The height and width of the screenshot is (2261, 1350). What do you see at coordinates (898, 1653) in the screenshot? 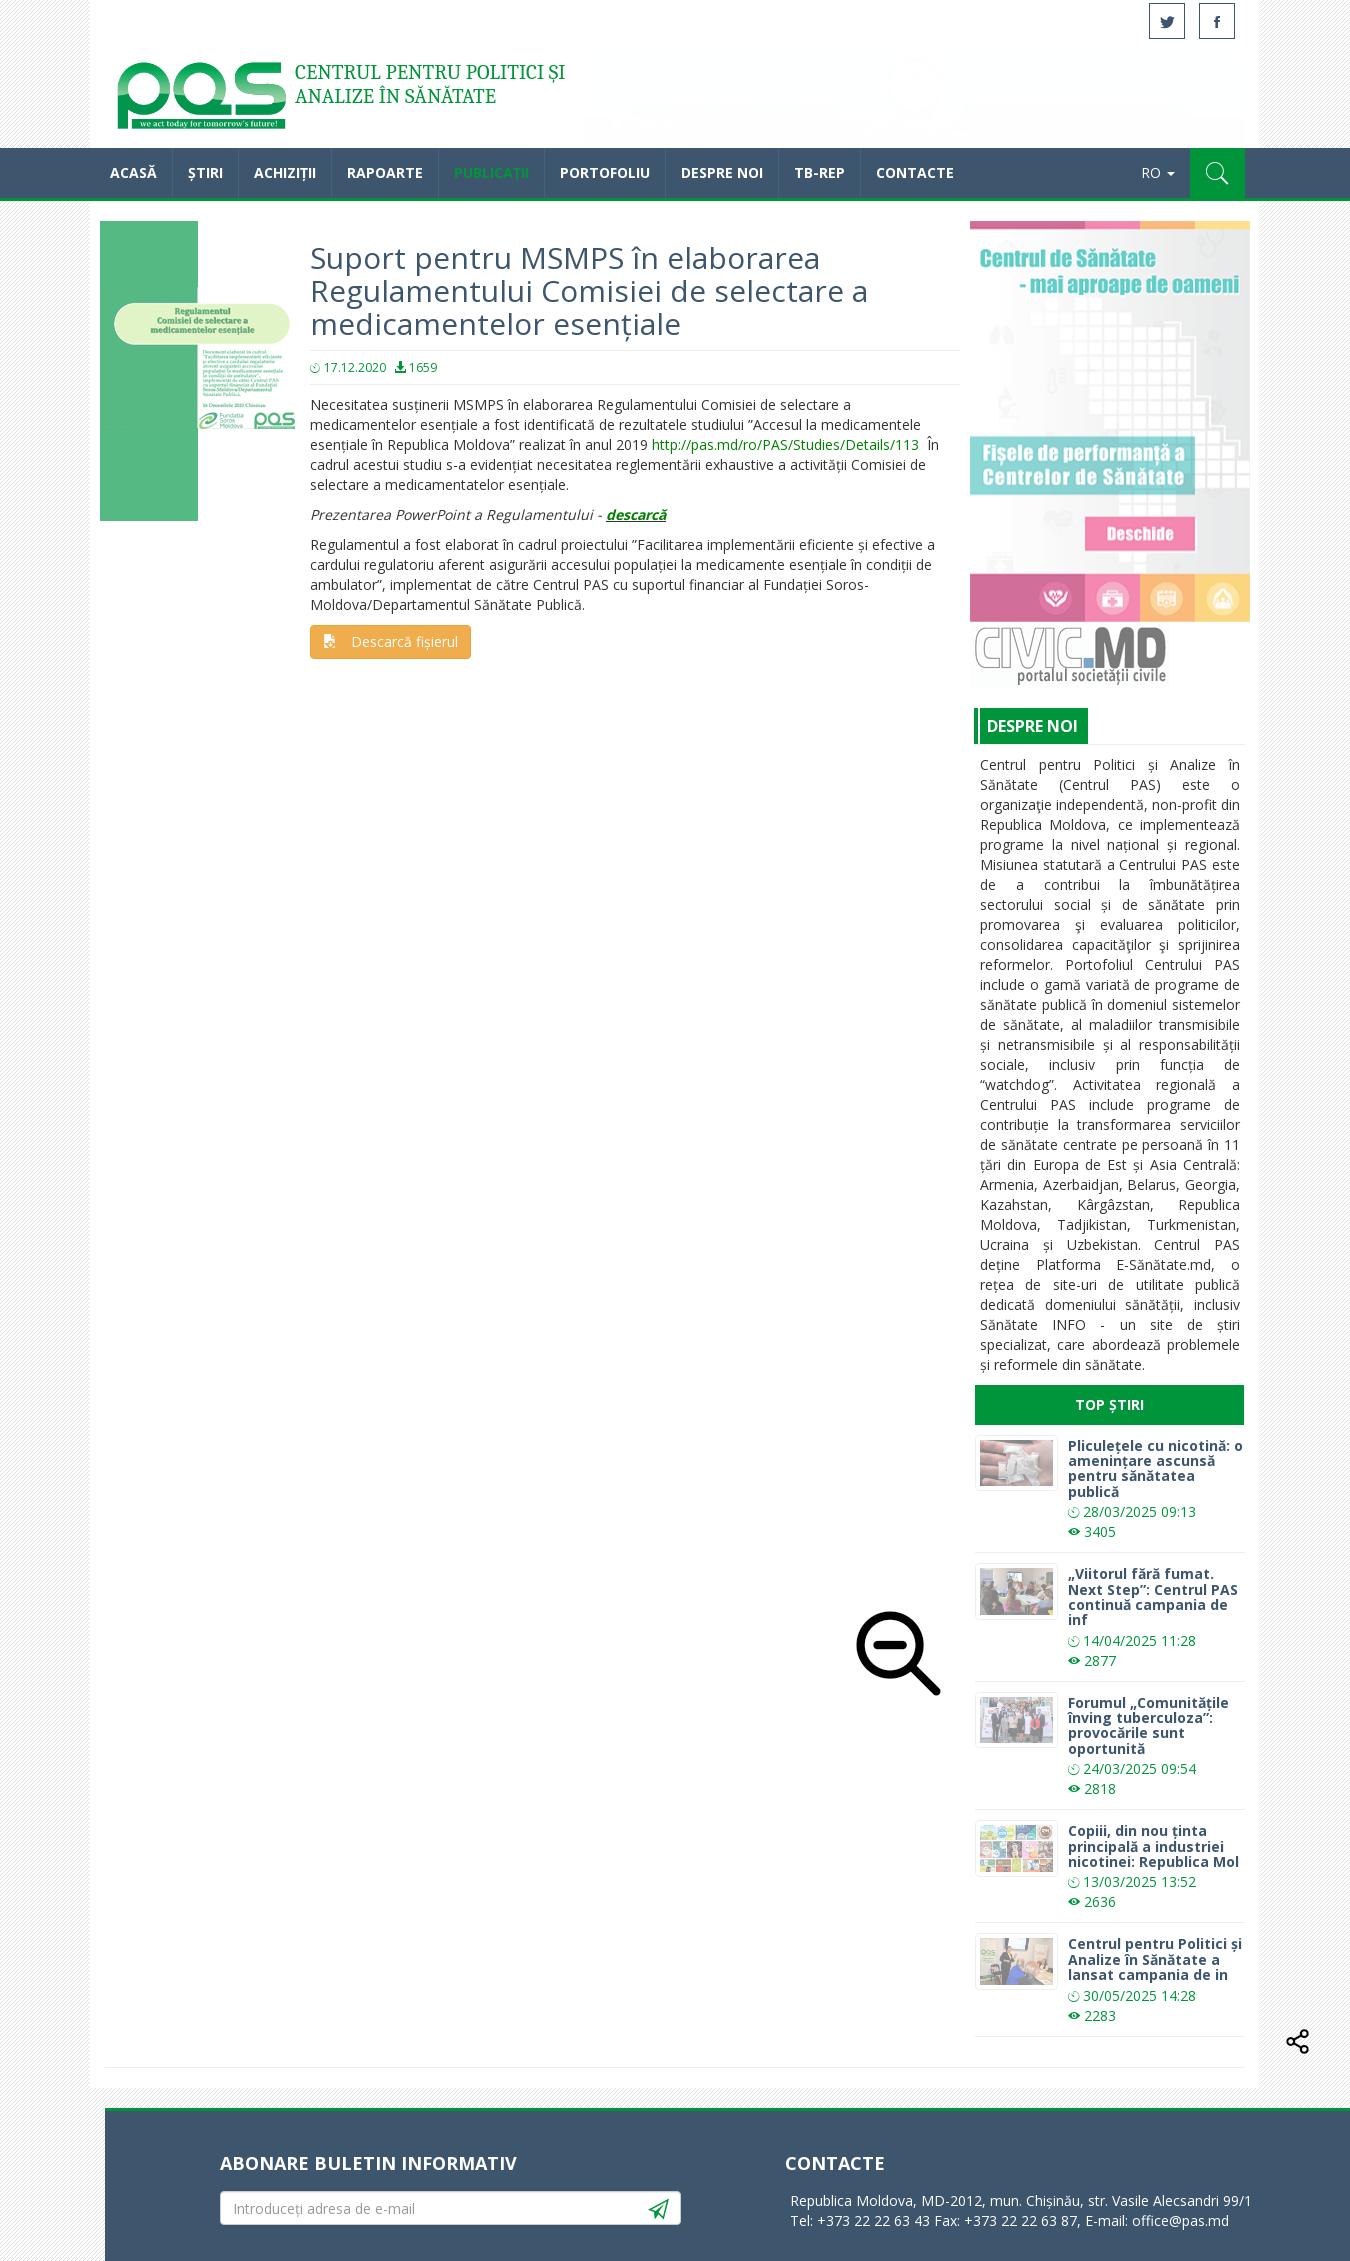
I see `zoom out to see more content` at bounding box center [898, 1653].